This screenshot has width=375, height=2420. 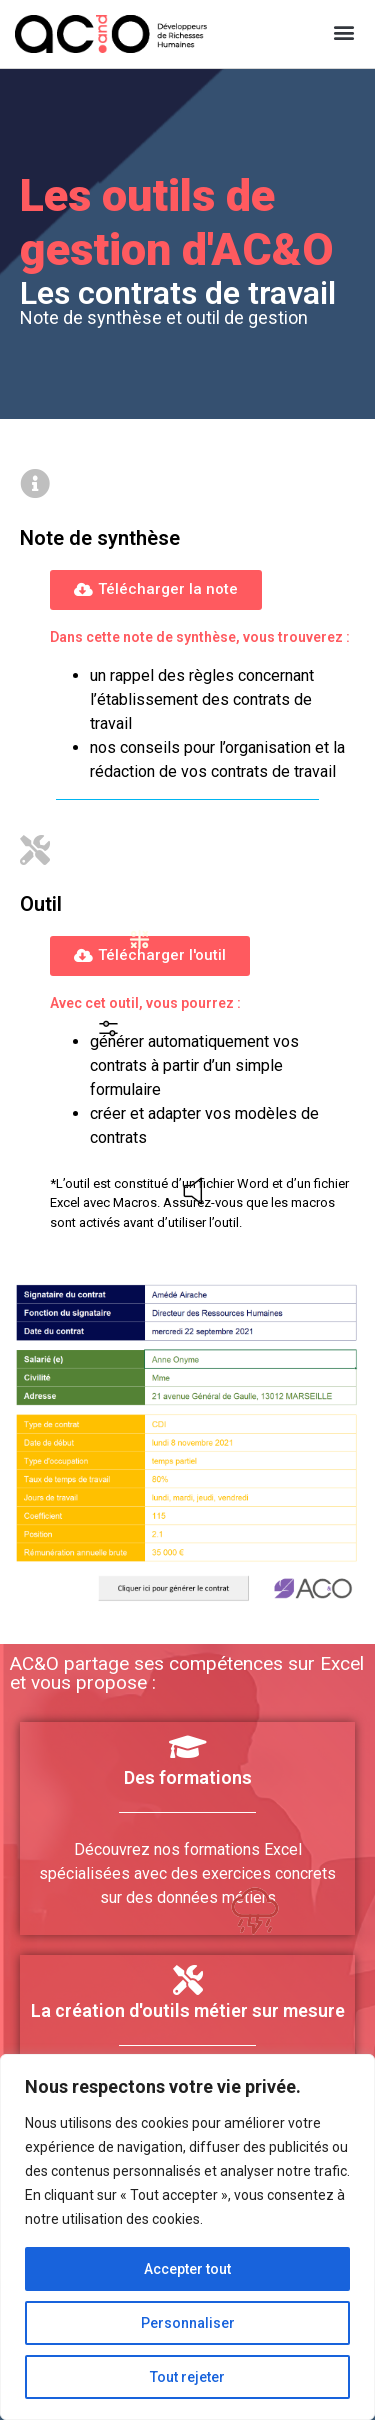 What do you see at coordinates (255, 1911) in the screenshot?
I see `indicates thunderstorm weather conditions` at bounding box center [255, 1911].